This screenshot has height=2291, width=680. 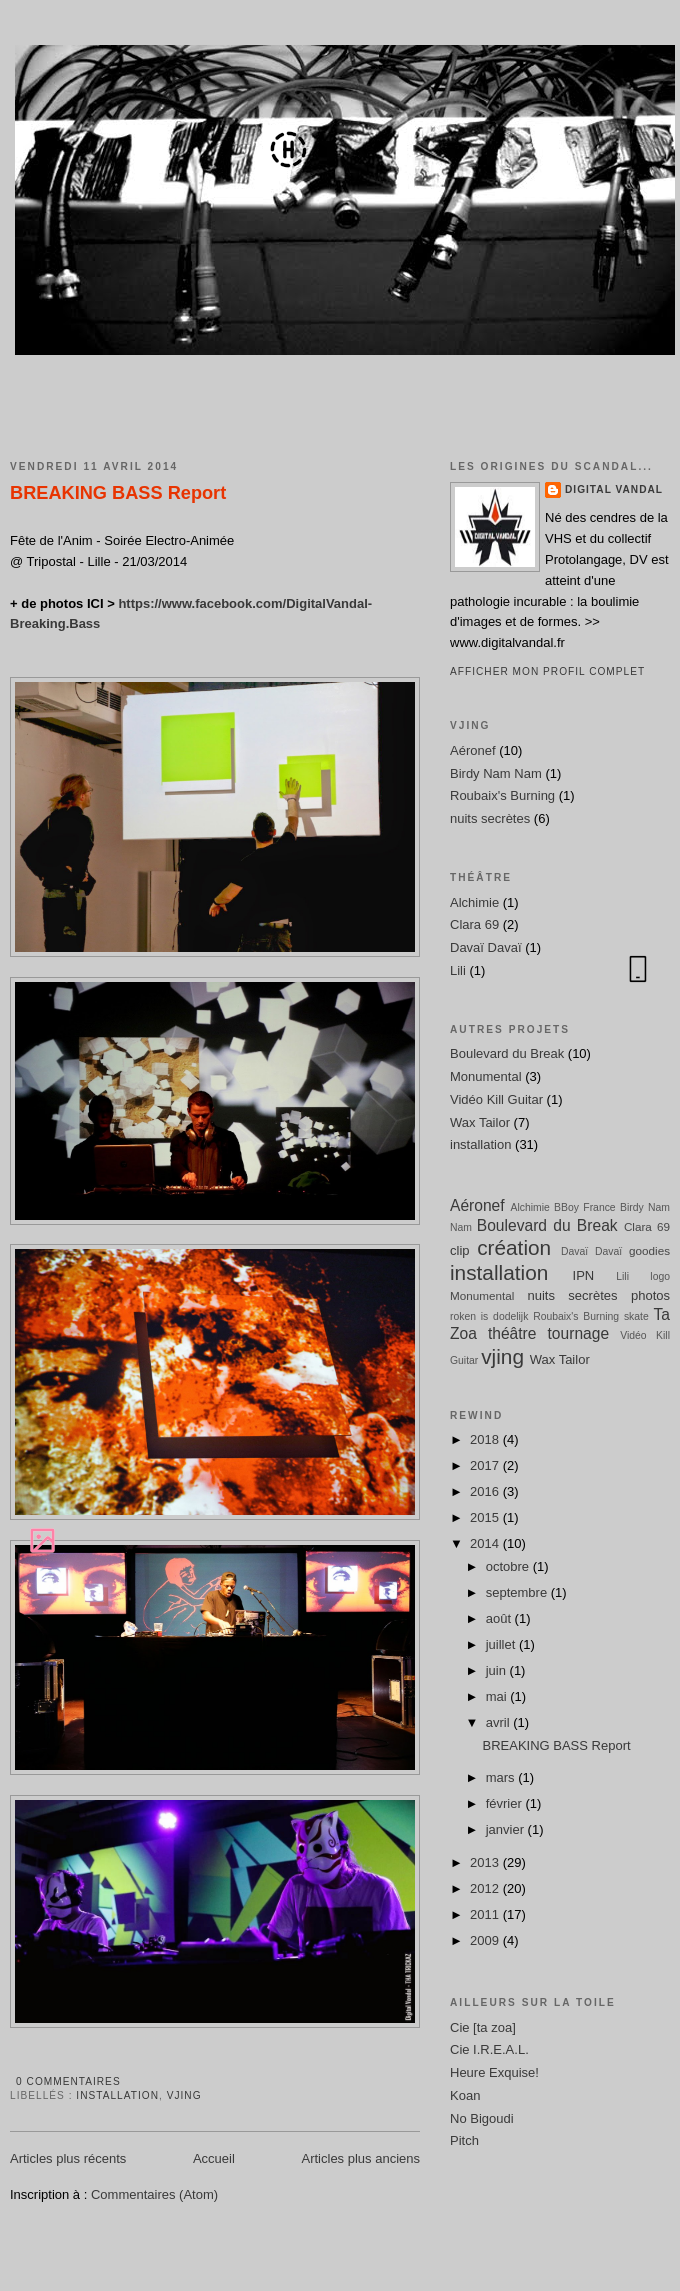 What do you see at coordinates (637, 969) in the screenshot?
I see `indicates mobile device or smartphone` at bounding box center [637, 969].